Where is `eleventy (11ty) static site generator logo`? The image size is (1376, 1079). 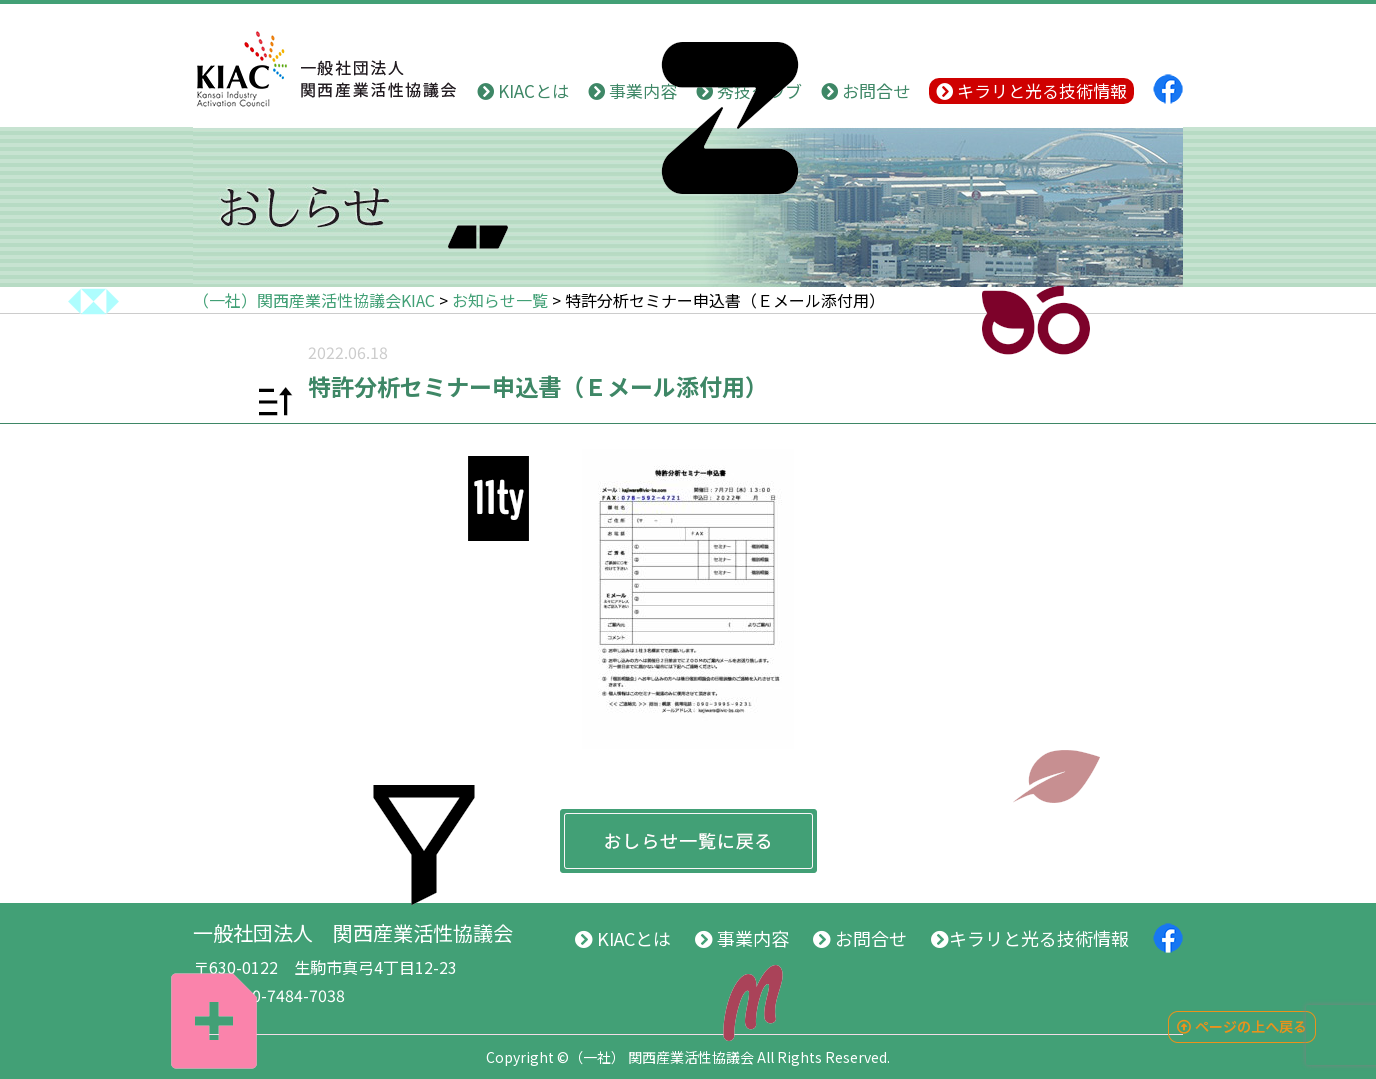 eleventy (11ty) static site generator logo is located at coordinates (498, 498).